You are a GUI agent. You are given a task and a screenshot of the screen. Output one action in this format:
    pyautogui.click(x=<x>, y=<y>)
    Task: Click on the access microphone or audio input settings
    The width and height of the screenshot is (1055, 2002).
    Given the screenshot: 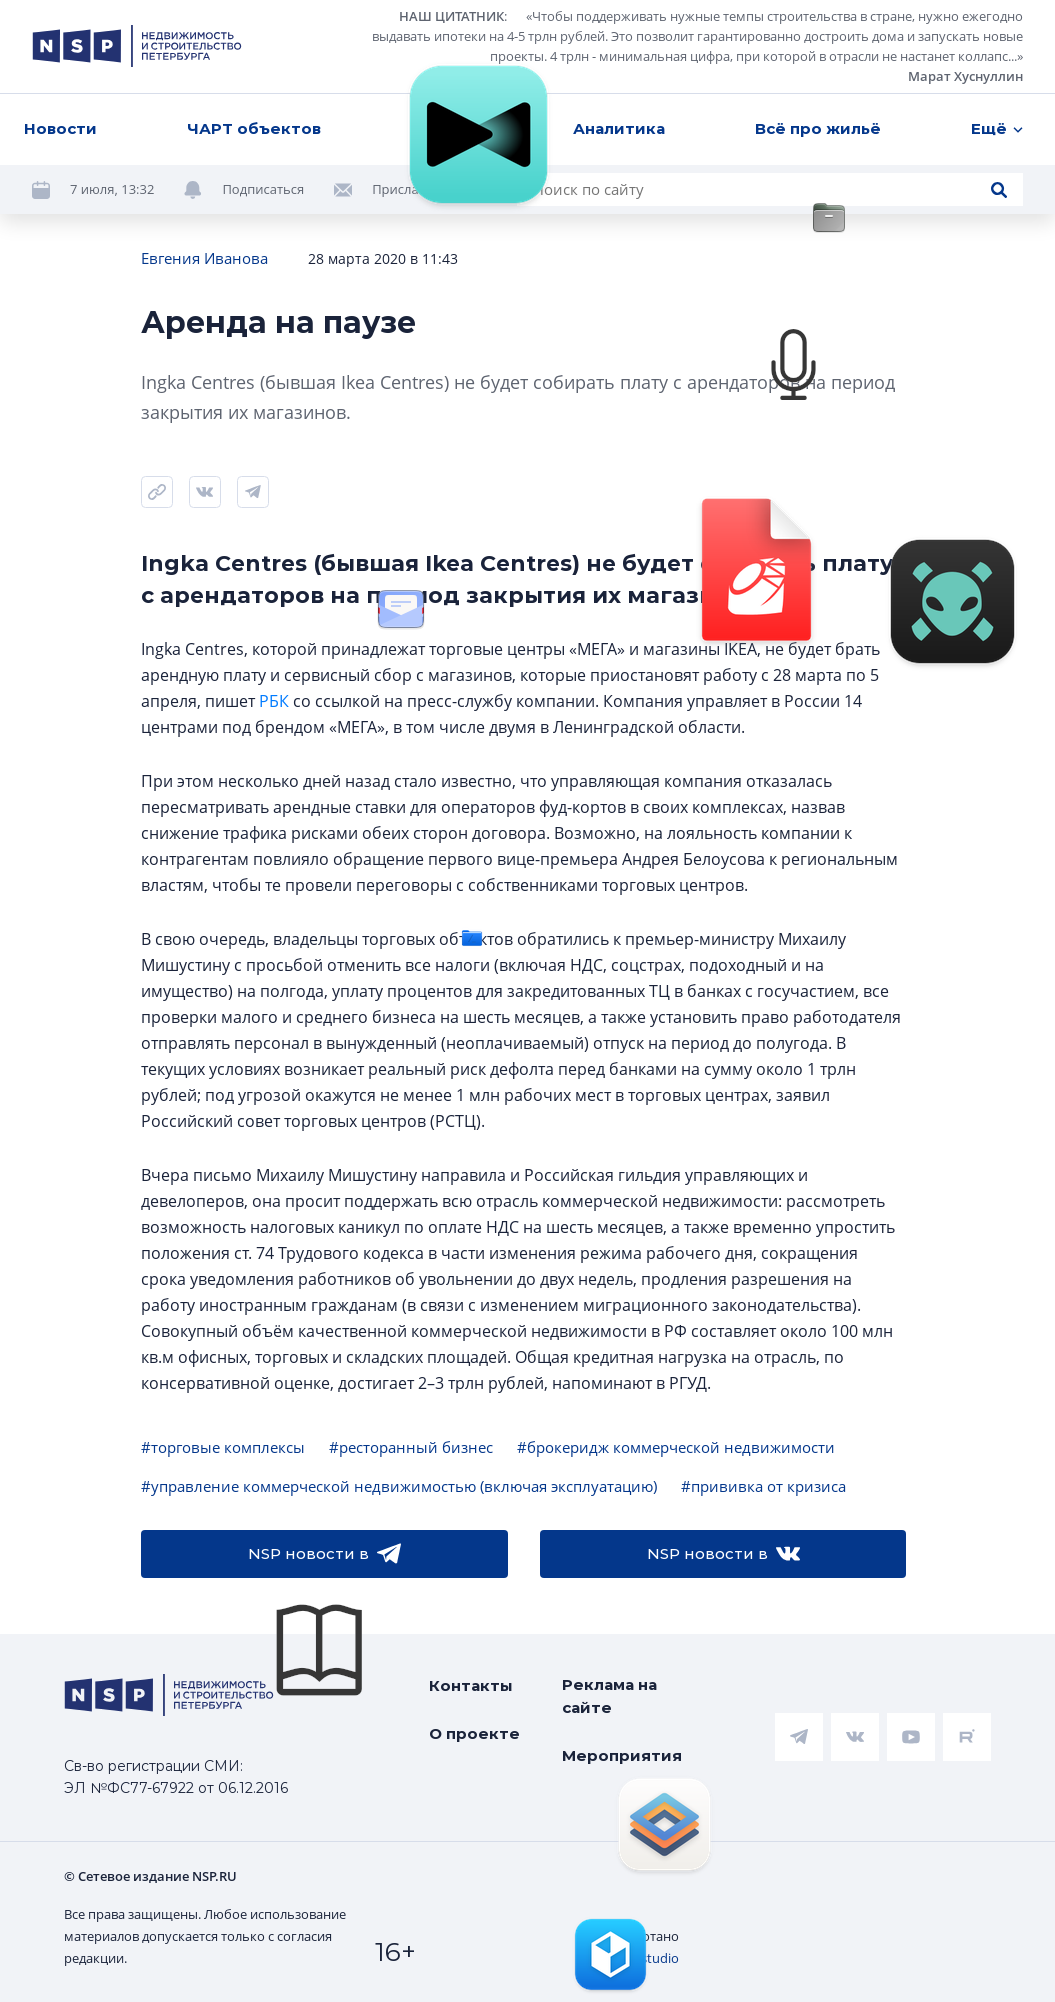 What is the action you would take?
    pyautogui.click(x=793, y=364)
    